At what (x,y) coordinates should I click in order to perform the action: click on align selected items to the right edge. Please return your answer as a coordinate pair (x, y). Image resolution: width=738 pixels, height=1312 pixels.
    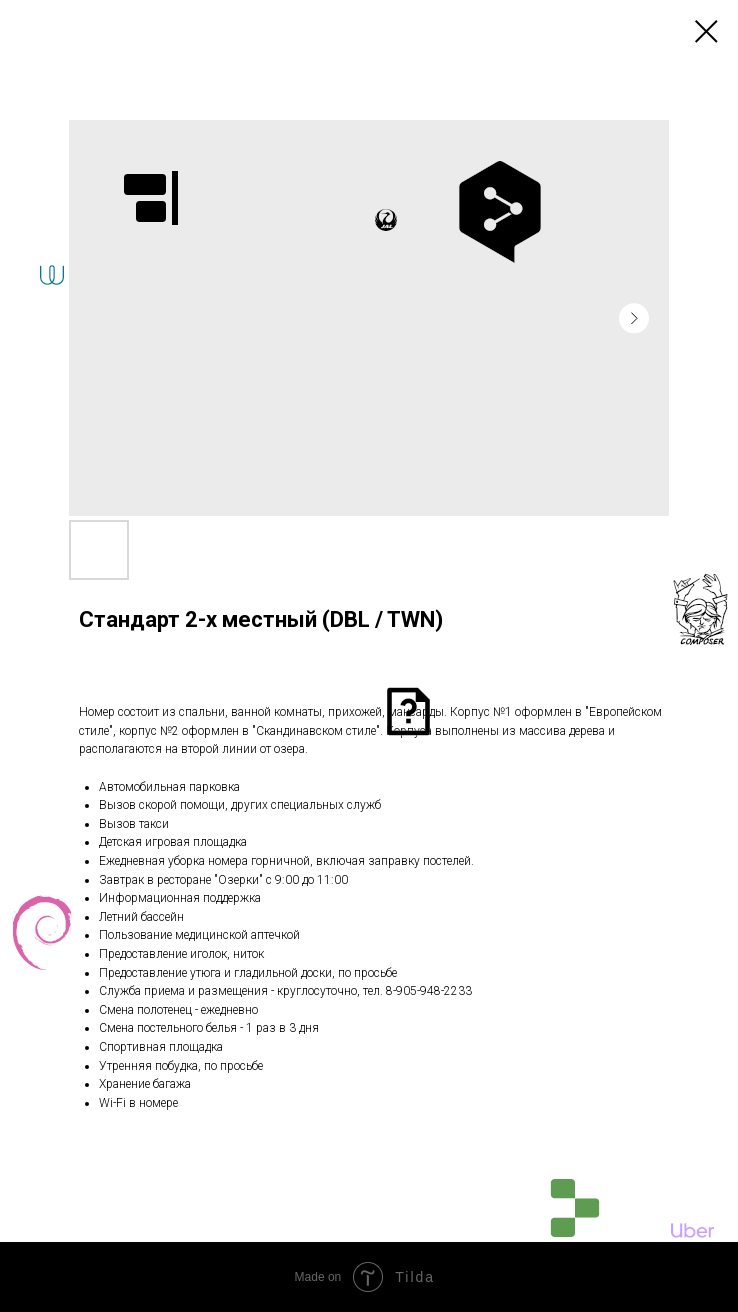
    Looking at the image, I should click on (151, 198).